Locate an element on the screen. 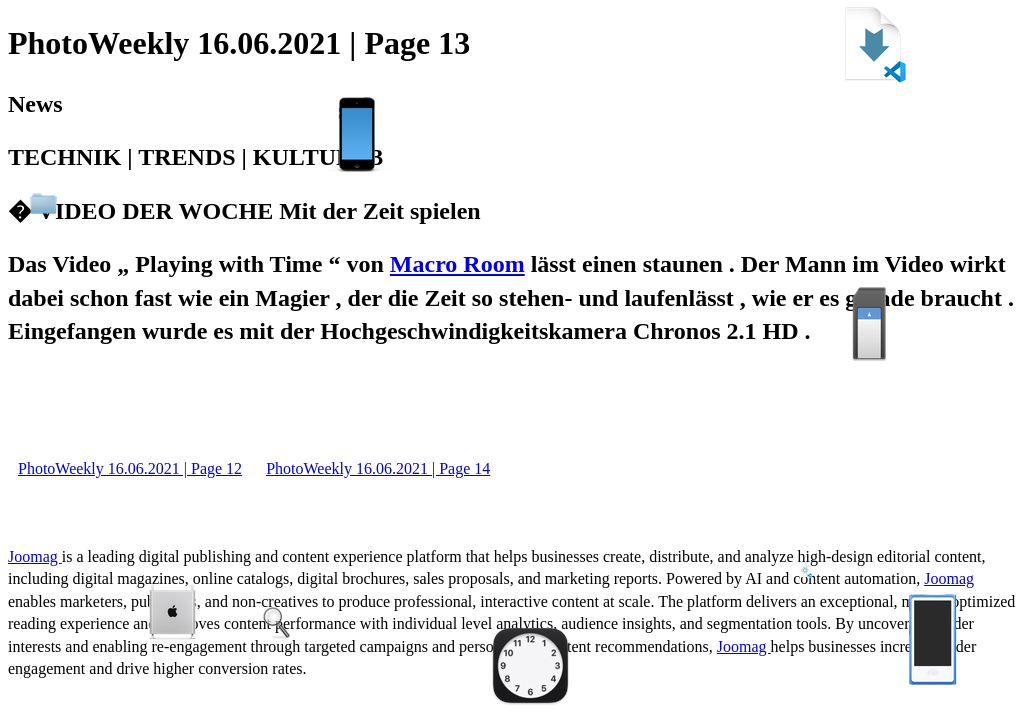 The height and width of the screenshot is (720, 1024). iPod Touch device connected to your system is located at coordinates (357, 135).